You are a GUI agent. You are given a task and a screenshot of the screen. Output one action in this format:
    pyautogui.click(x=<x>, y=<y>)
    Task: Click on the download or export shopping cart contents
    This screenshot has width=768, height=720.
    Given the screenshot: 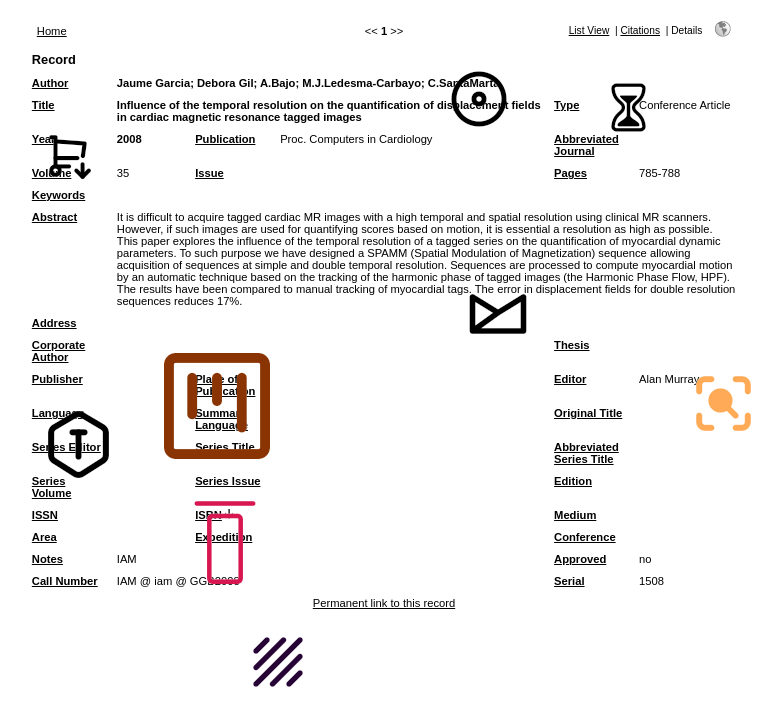 What is the action you would take?
    pyautogui.click(x=68, y=156)
    